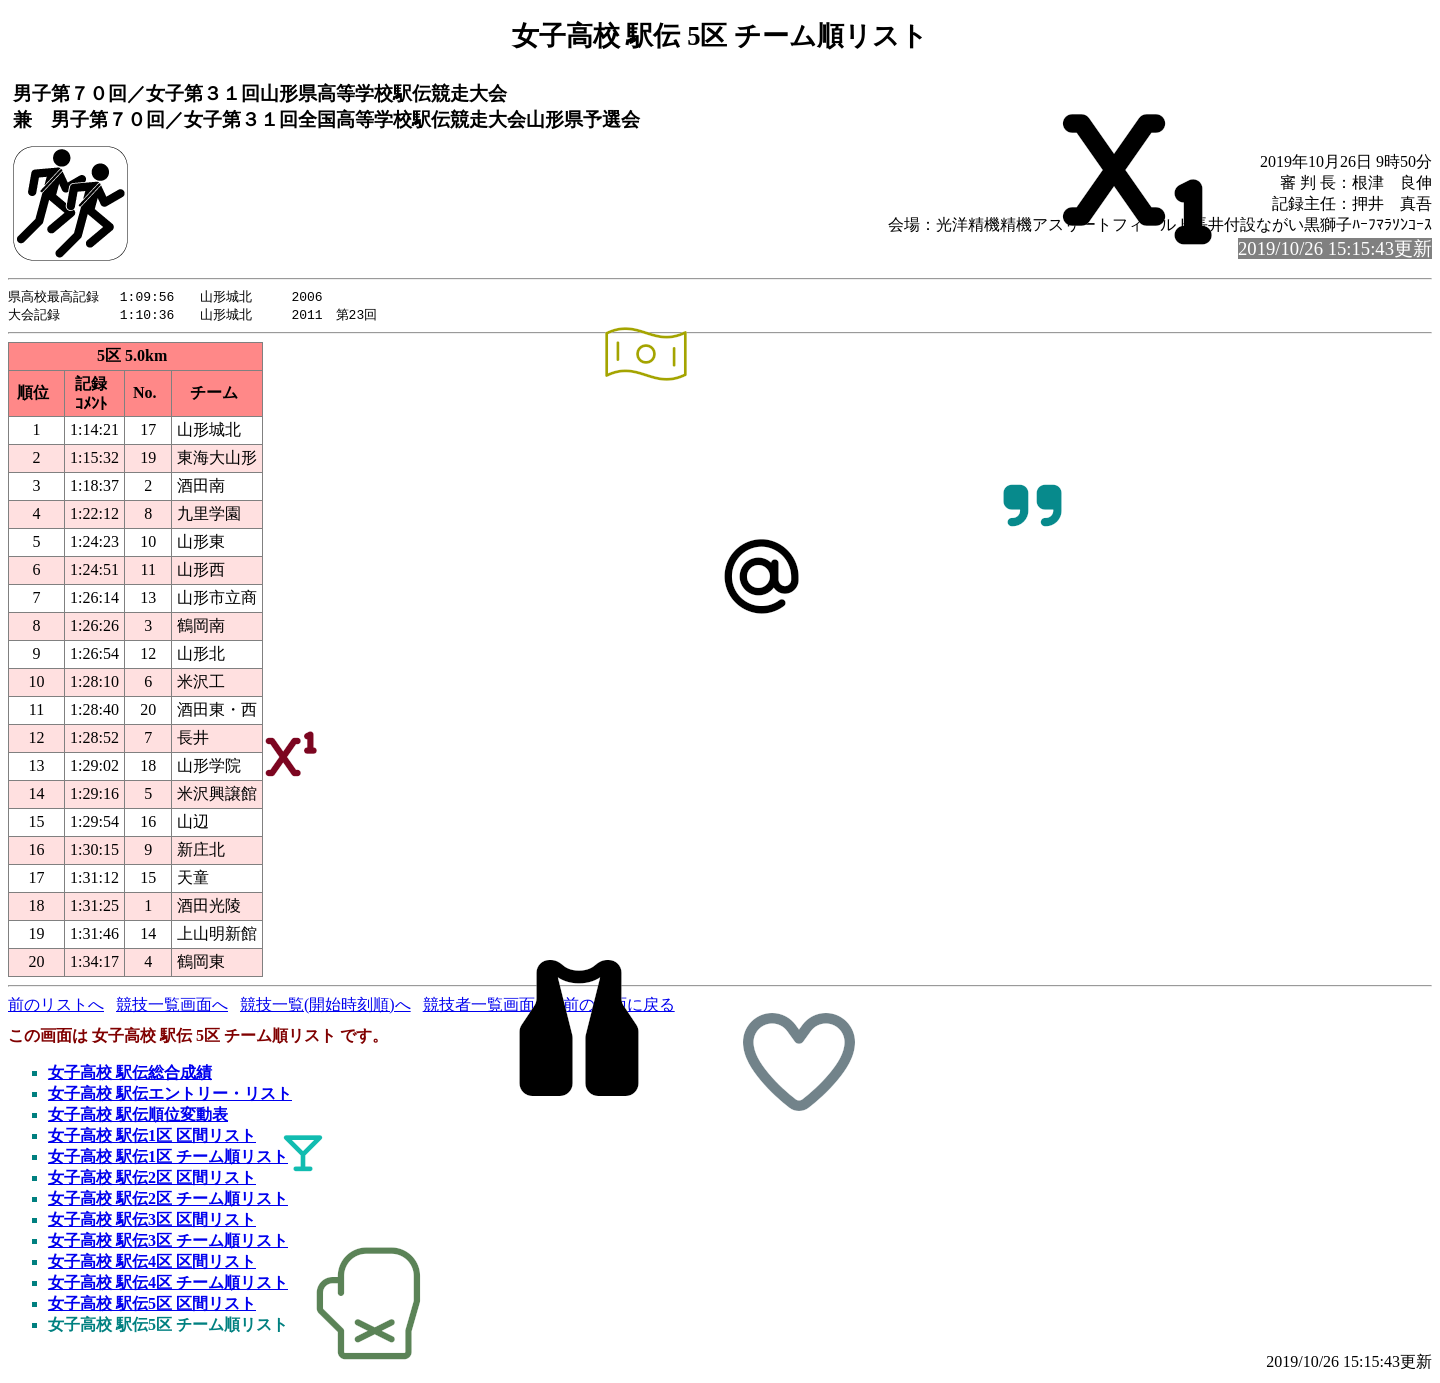 The image size is (1440, 1383). I want to click on access bar or cocktail menu, so click(303, 1152).